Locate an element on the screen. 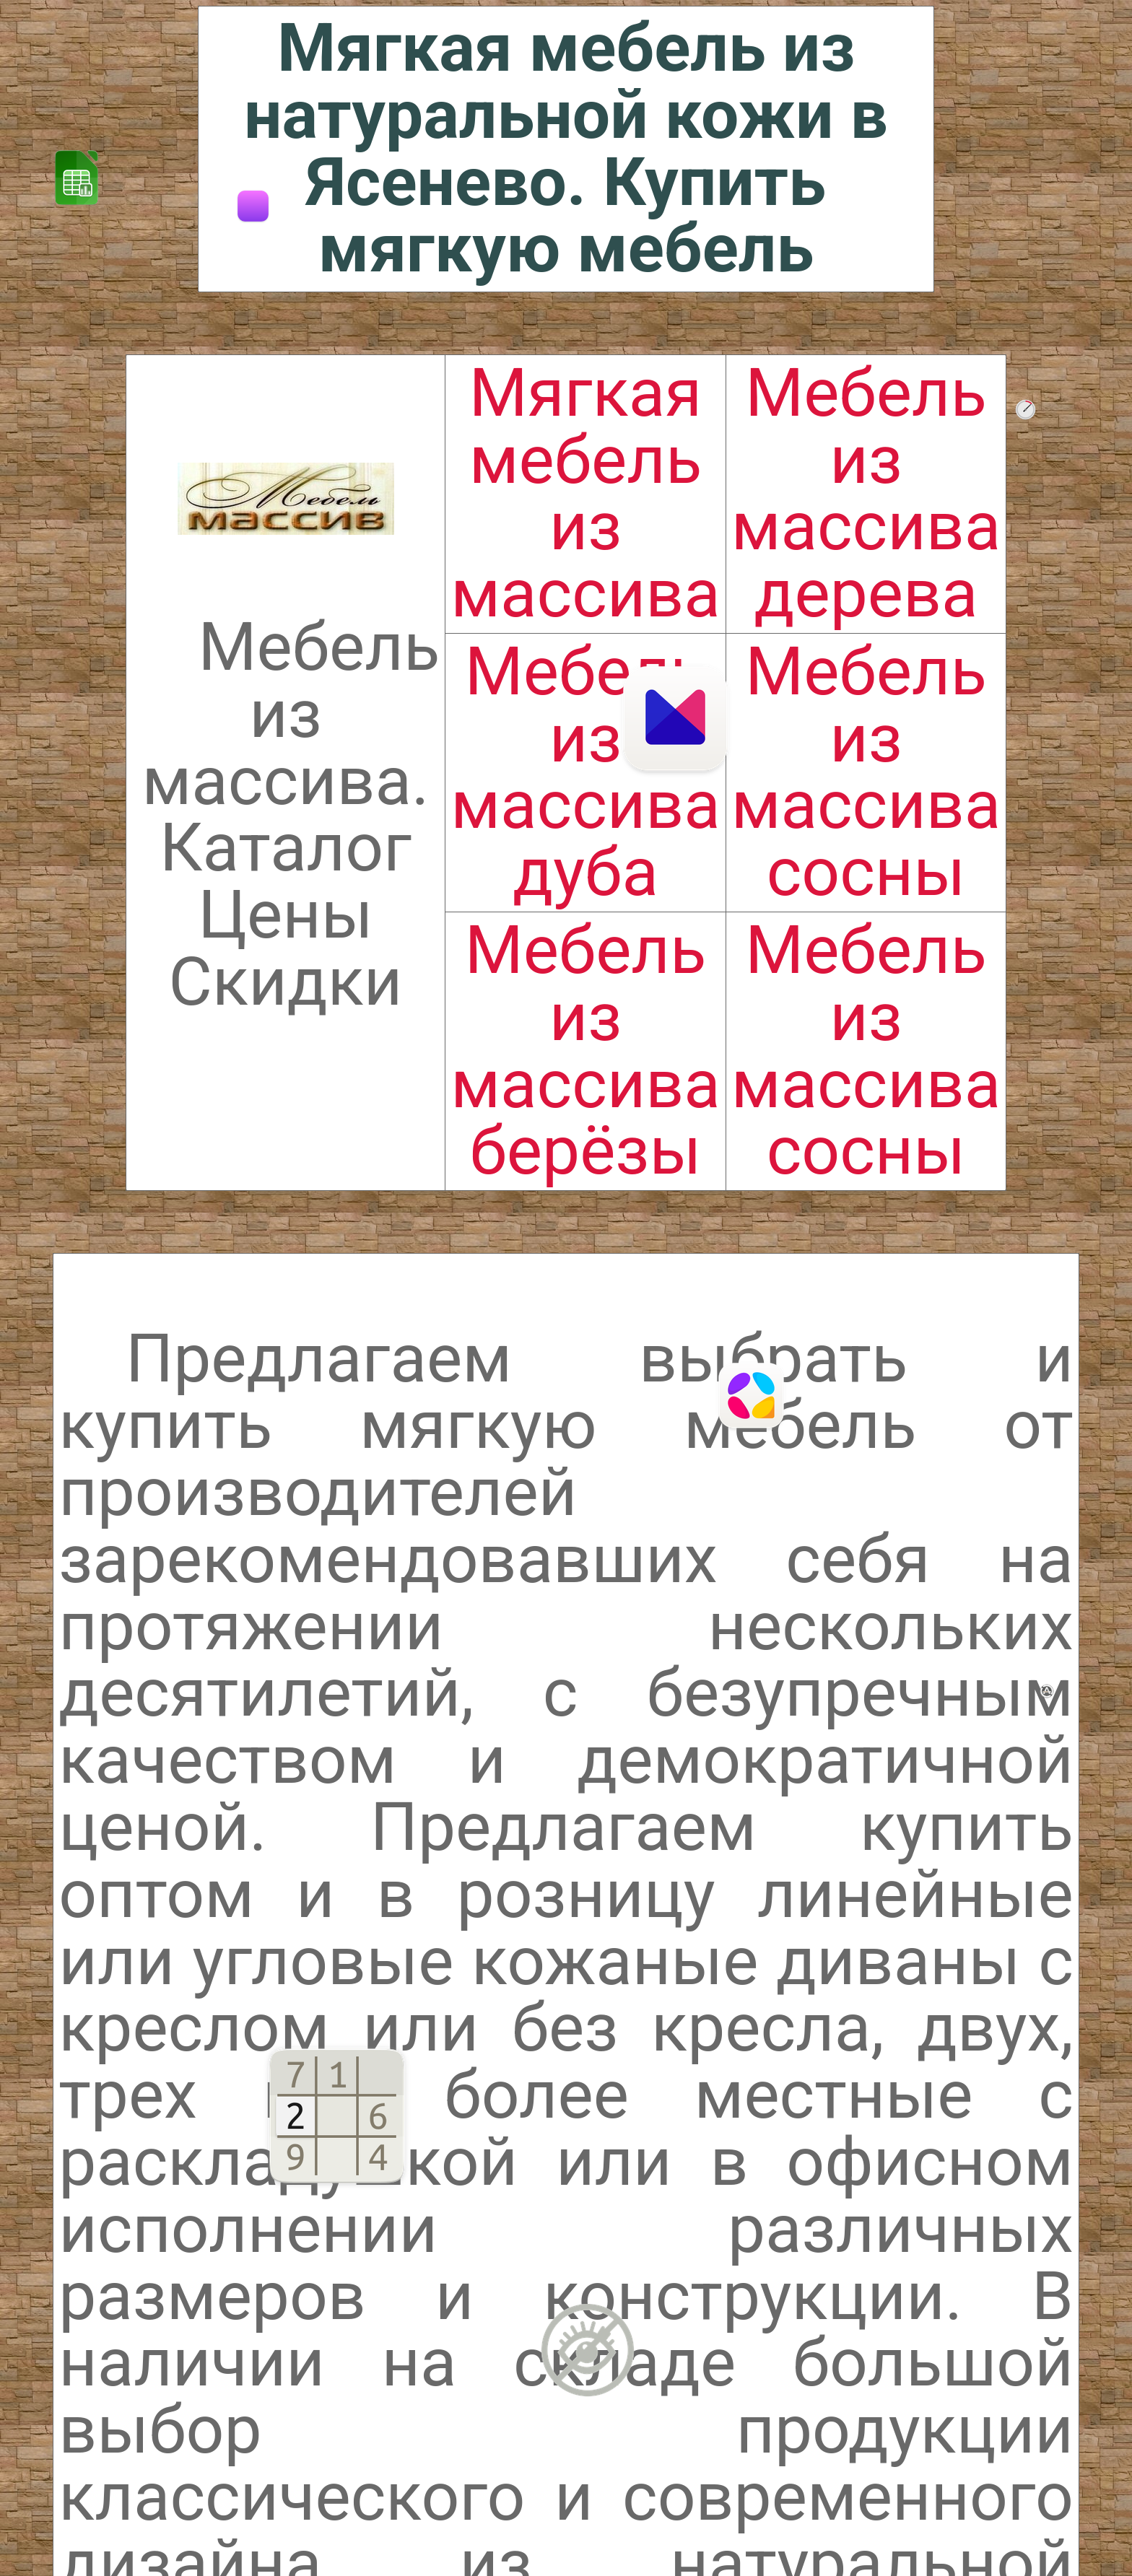 This screenshot has width=1132, height=2576. open sysprof system profiler application is located at coordinates (1025, 409).